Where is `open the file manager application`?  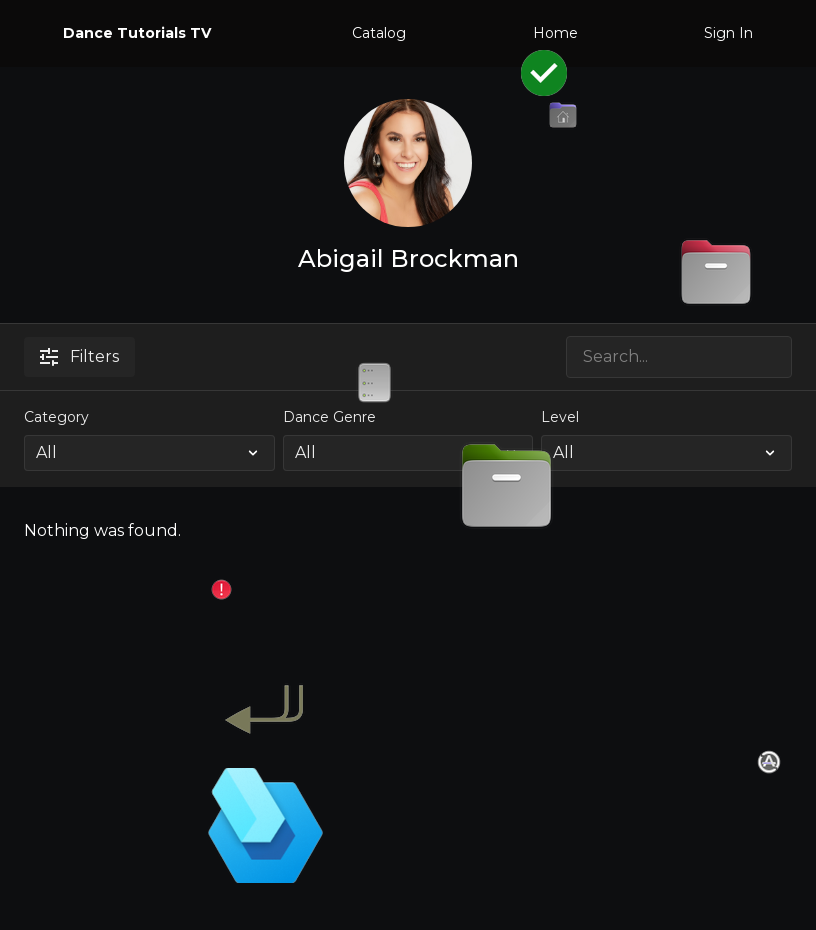
open the file manager application is located at coordinates (716, 272).